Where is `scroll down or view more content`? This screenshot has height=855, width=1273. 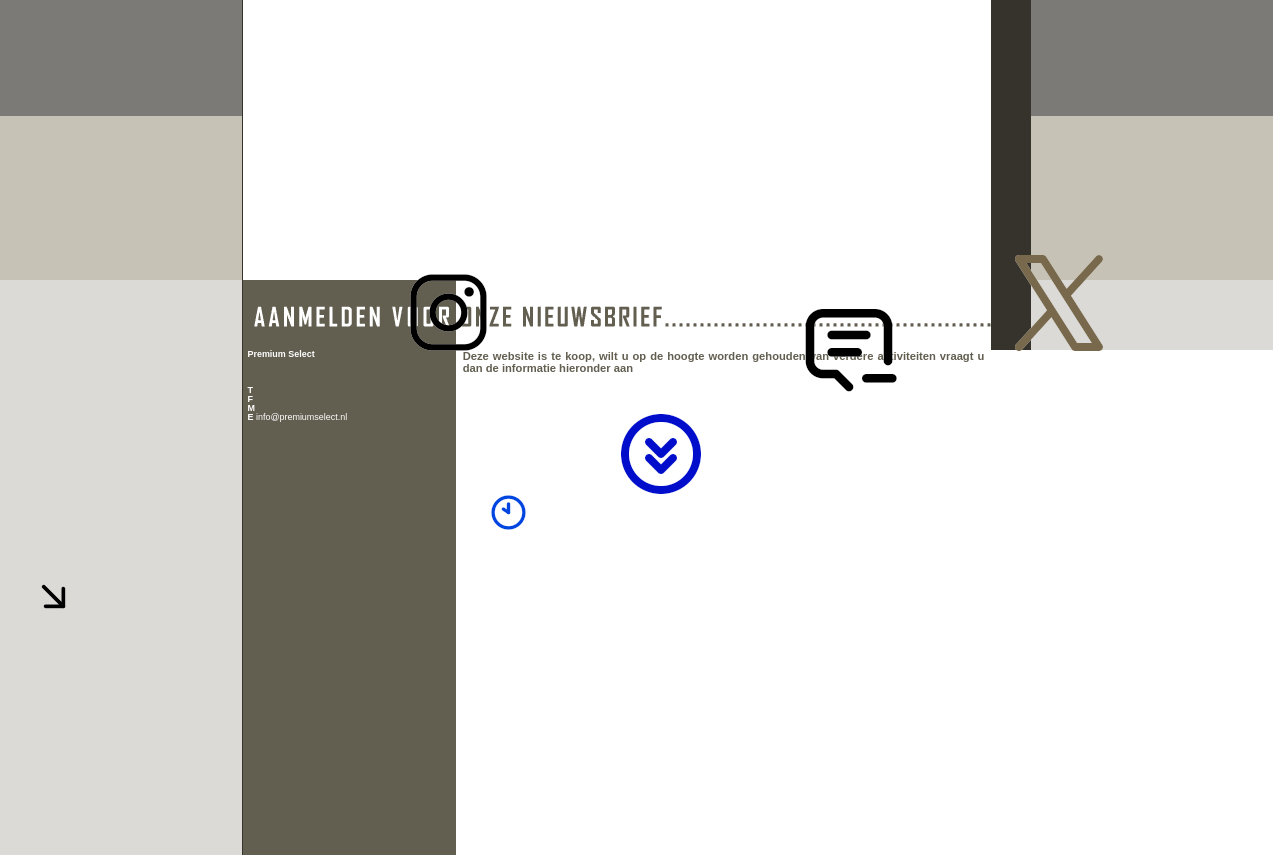 scroll down or view more content is located at coordinates (661, 454).